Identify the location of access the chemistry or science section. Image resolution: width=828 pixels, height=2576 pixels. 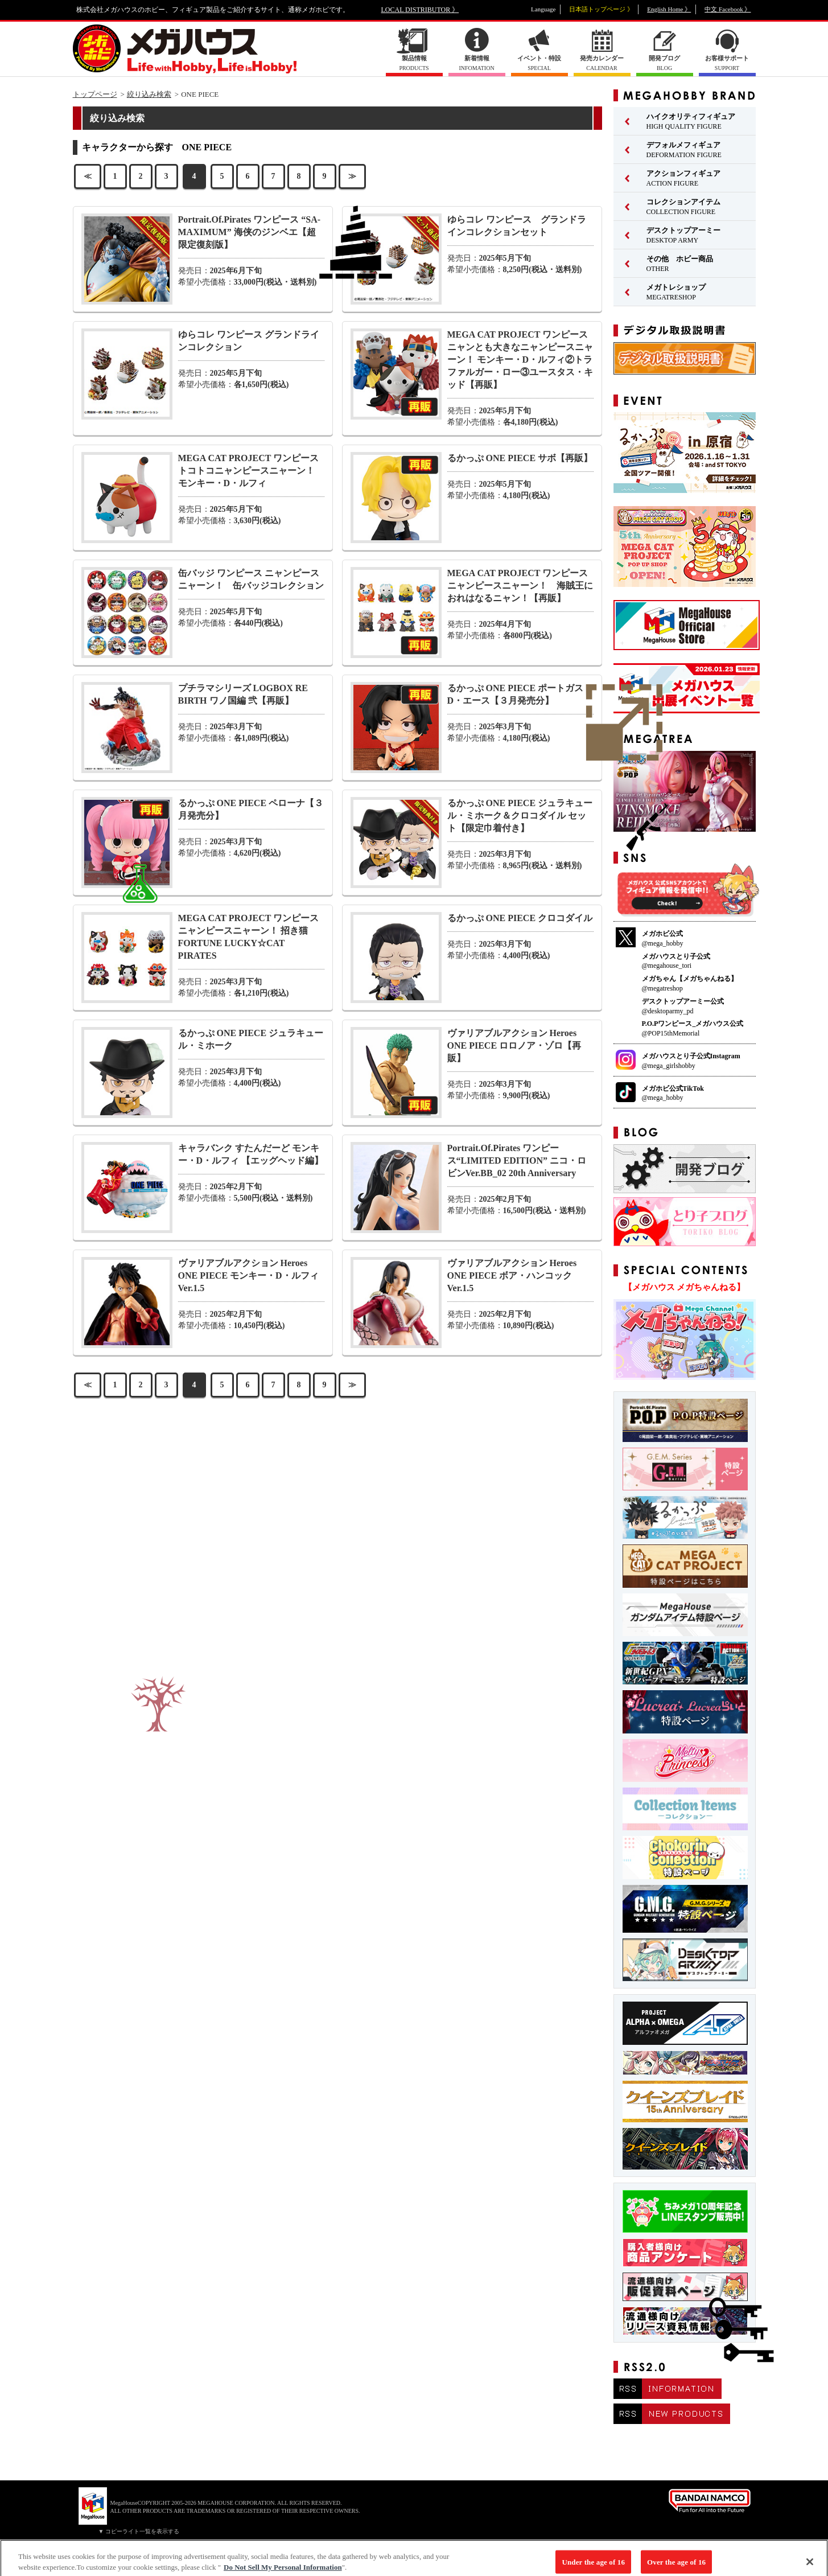
(140, 883).